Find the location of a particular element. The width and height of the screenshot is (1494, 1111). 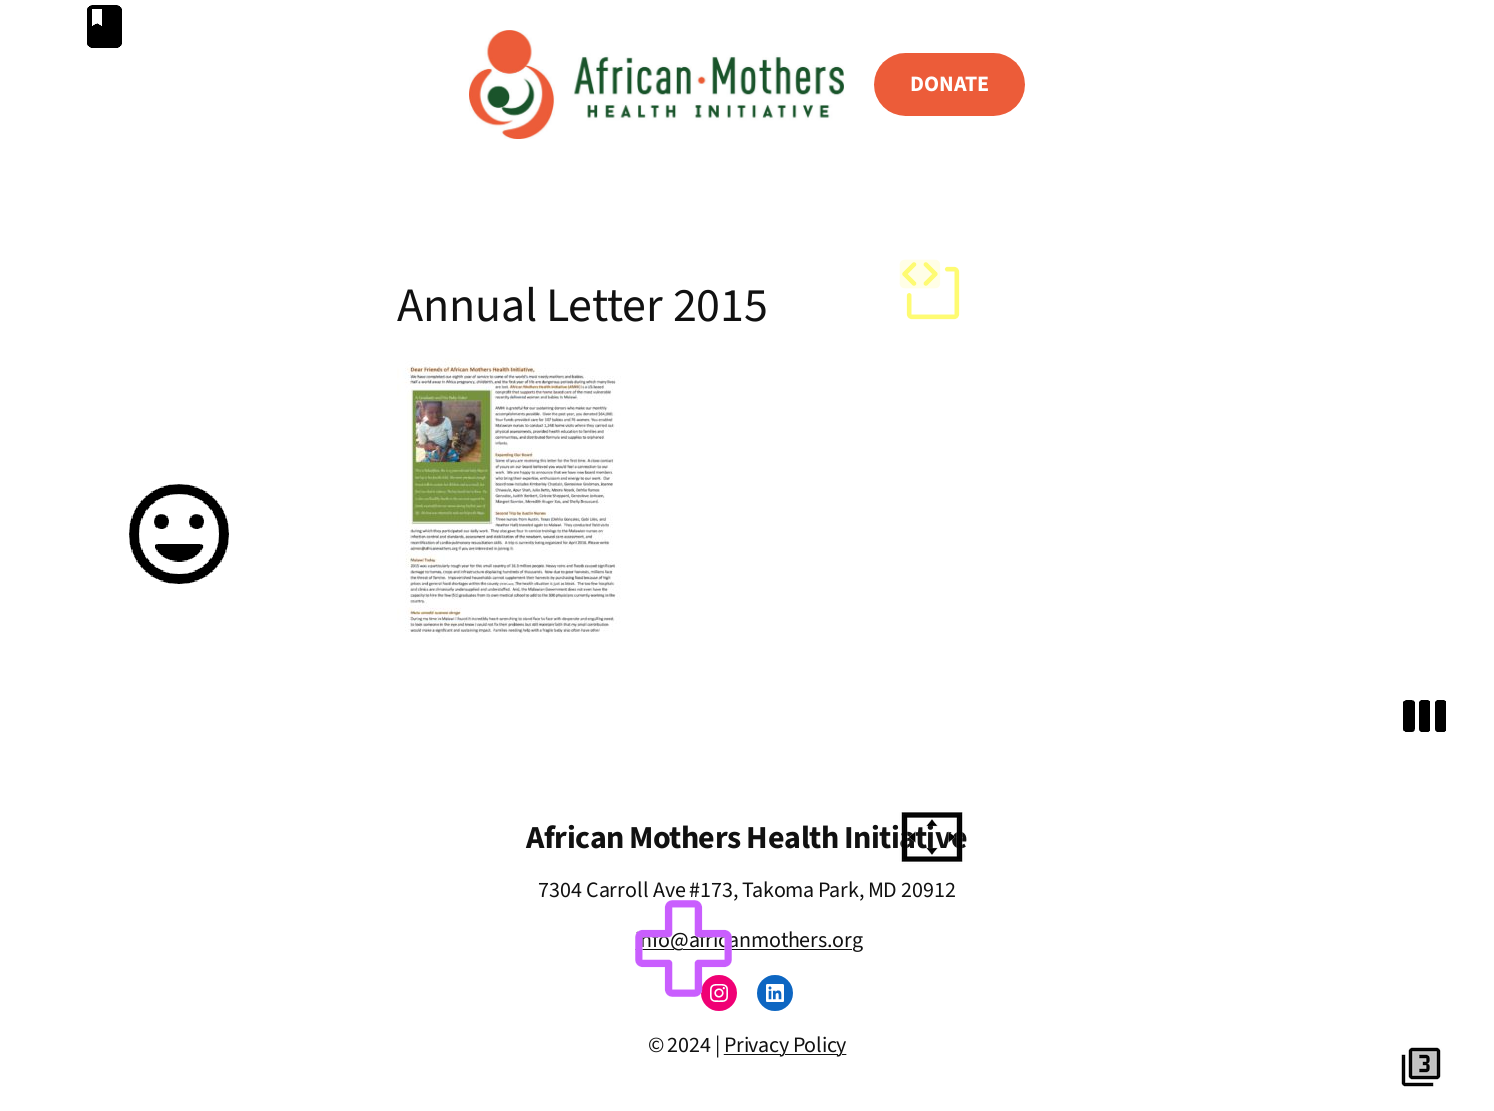

access your bookmarked content is located at coordinates (104, 26).